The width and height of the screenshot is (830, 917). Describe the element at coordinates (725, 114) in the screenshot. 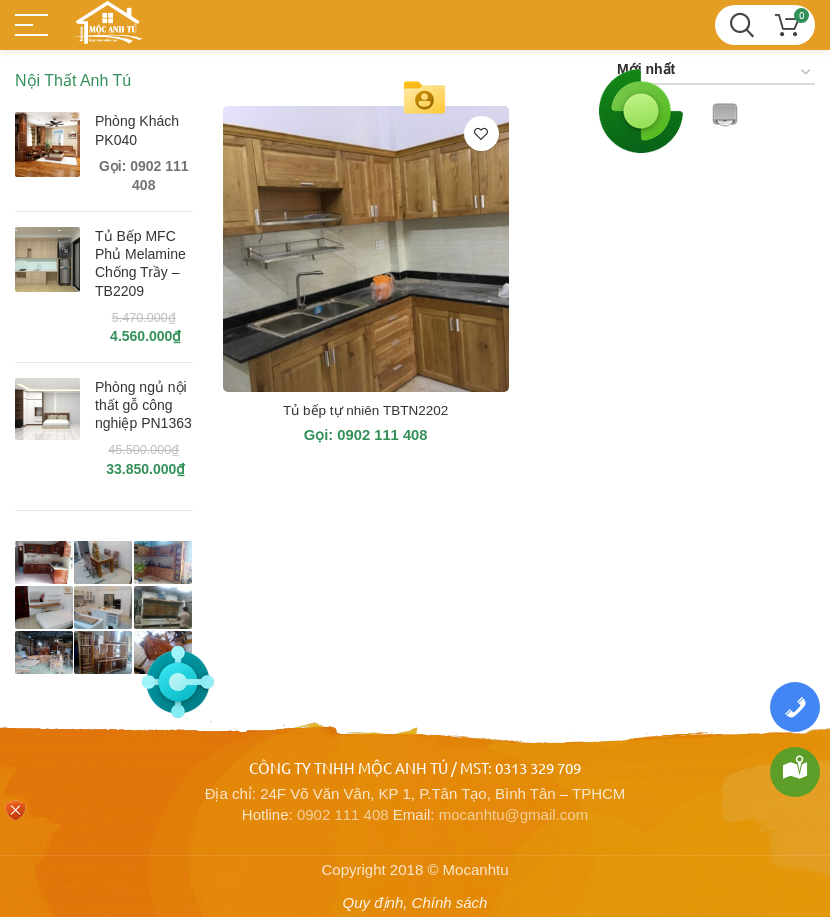

I see `access optical drive or disc reader` at that location.